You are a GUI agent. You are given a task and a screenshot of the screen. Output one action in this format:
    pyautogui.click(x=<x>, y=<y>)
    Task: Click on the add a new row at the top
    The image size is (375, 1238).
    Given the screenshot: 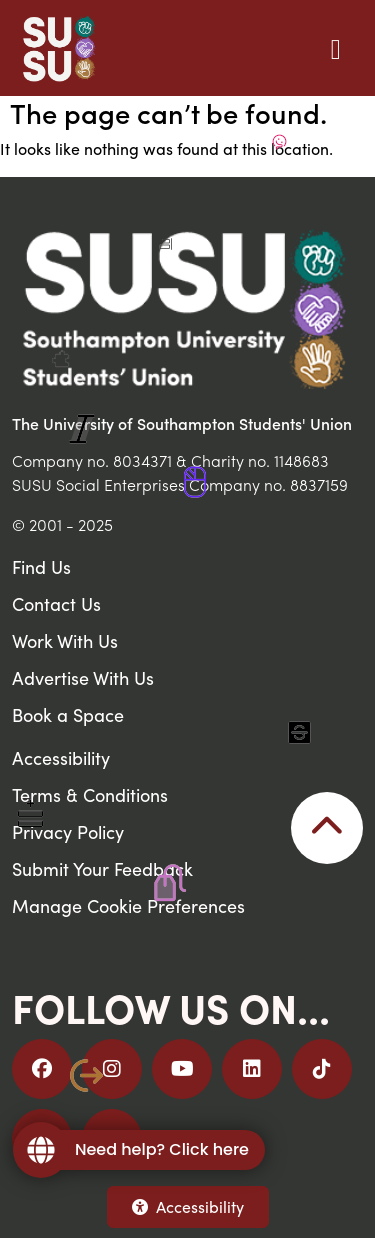 What is the action you would take?
    pyautogui.click(x=30, y=815)
    